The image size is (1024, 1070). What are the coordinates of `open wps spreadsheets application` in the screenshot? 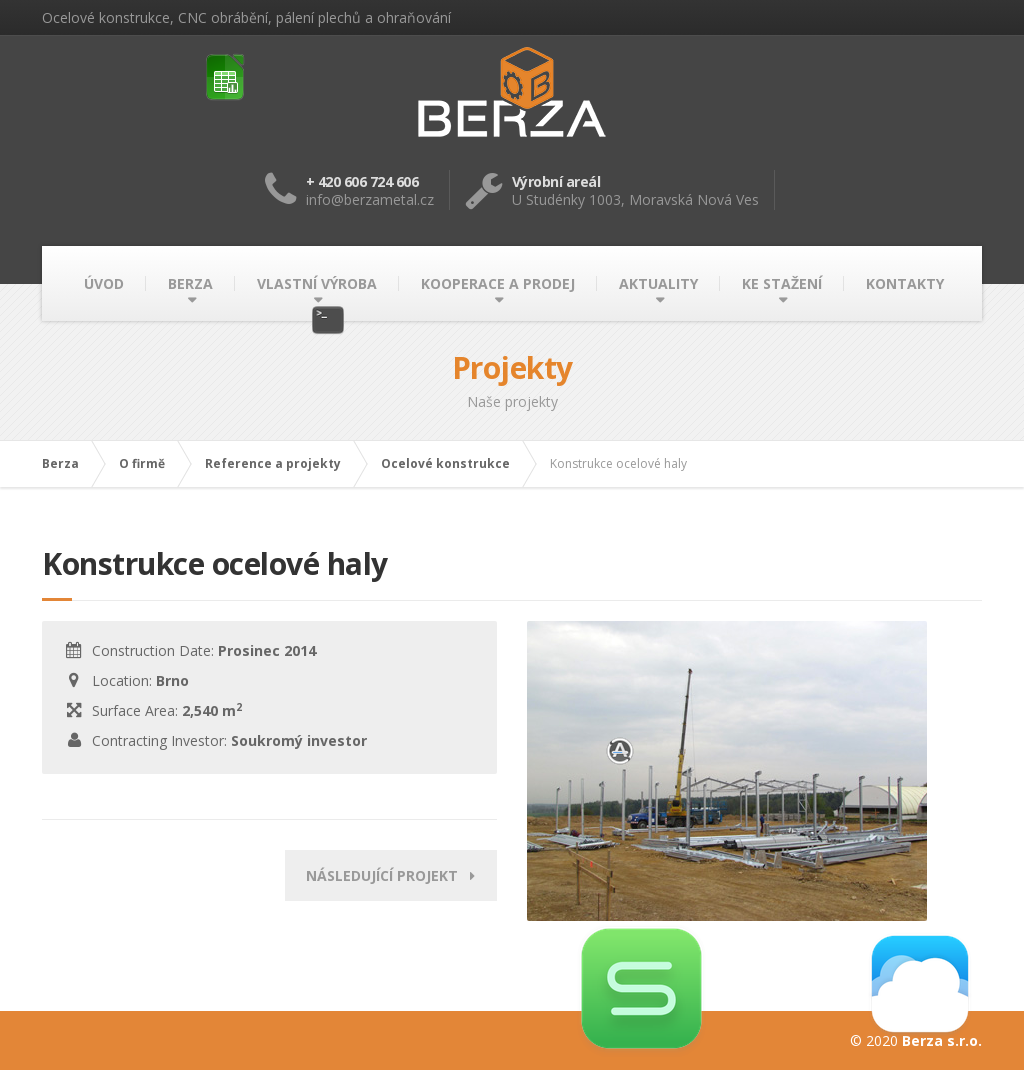 It's located at (641, 988).